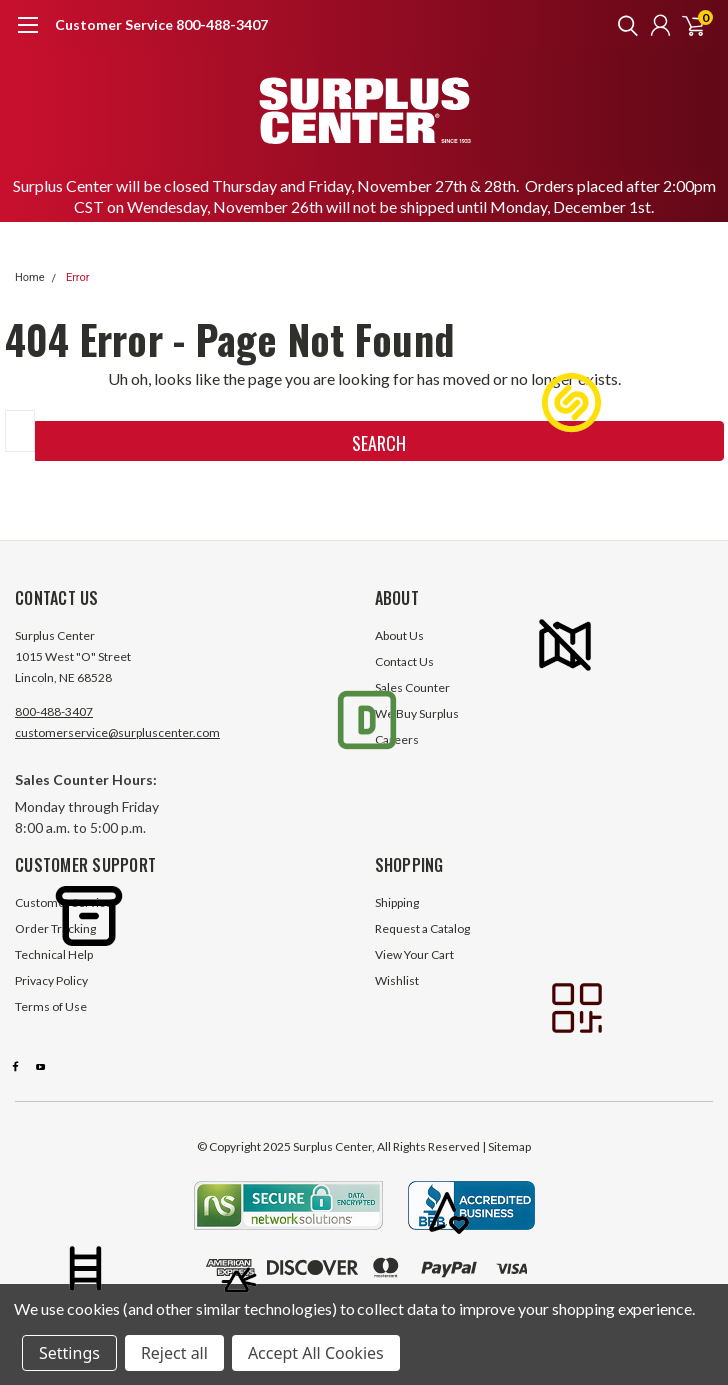 The image size is (728, 1385). Describe the element at coordinates (367, 720) in the screenshot. I see `indicates a "D" grade or rating` at that location.